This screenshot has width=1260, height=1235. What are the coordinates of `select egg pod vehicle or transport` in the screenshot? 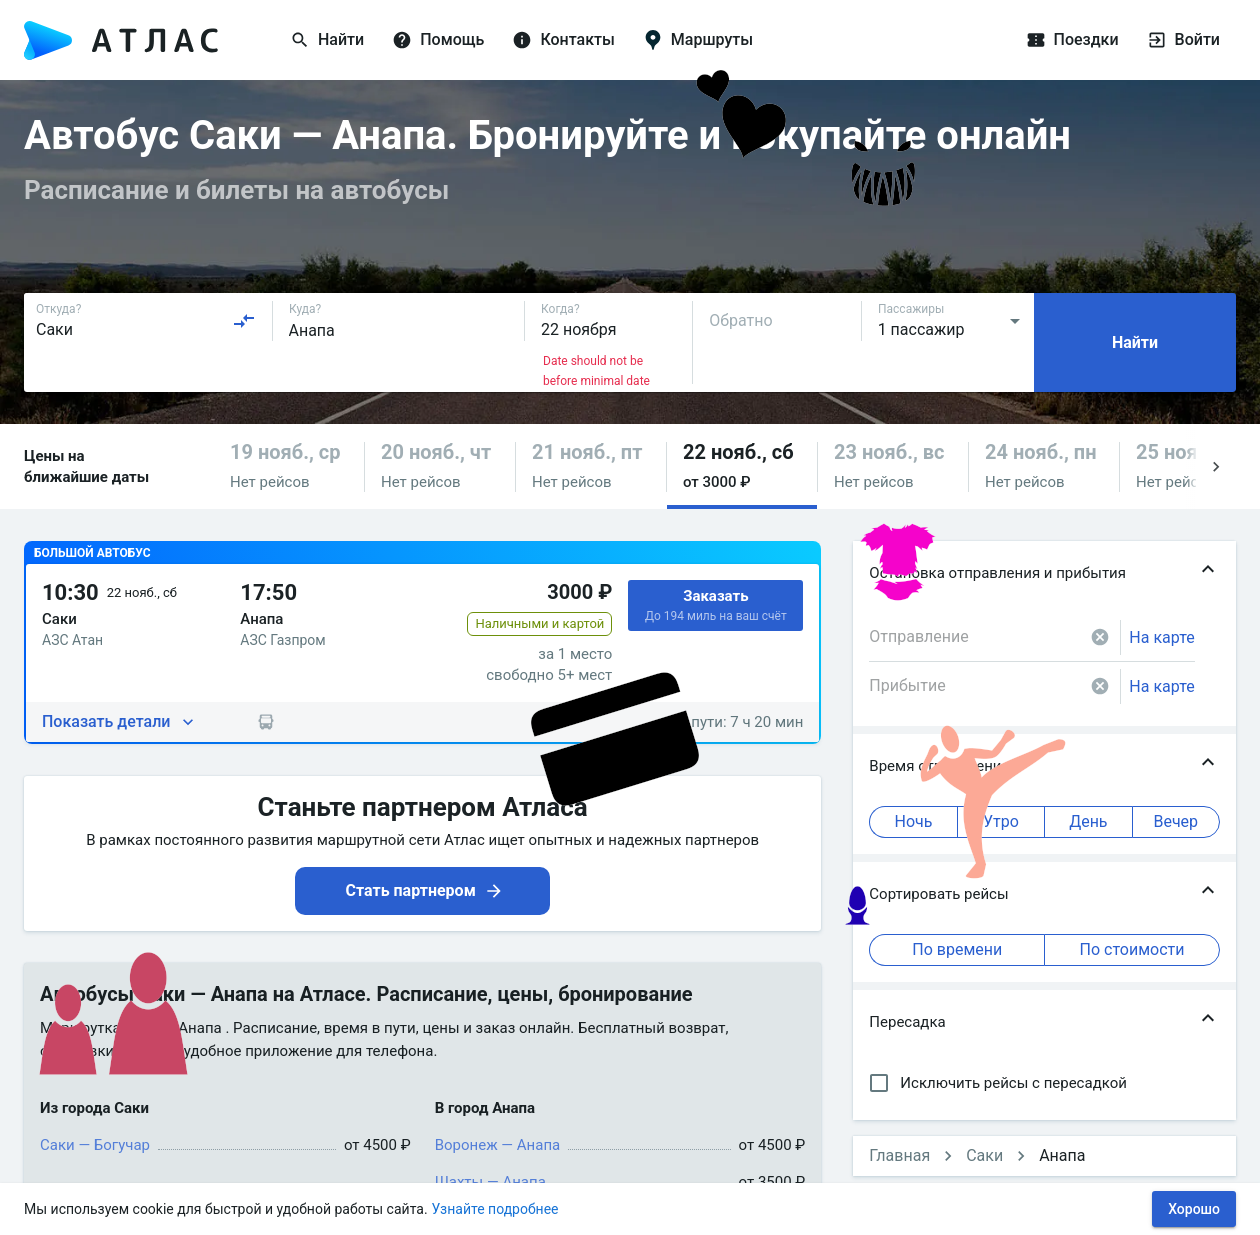 It's located at (857, 905).